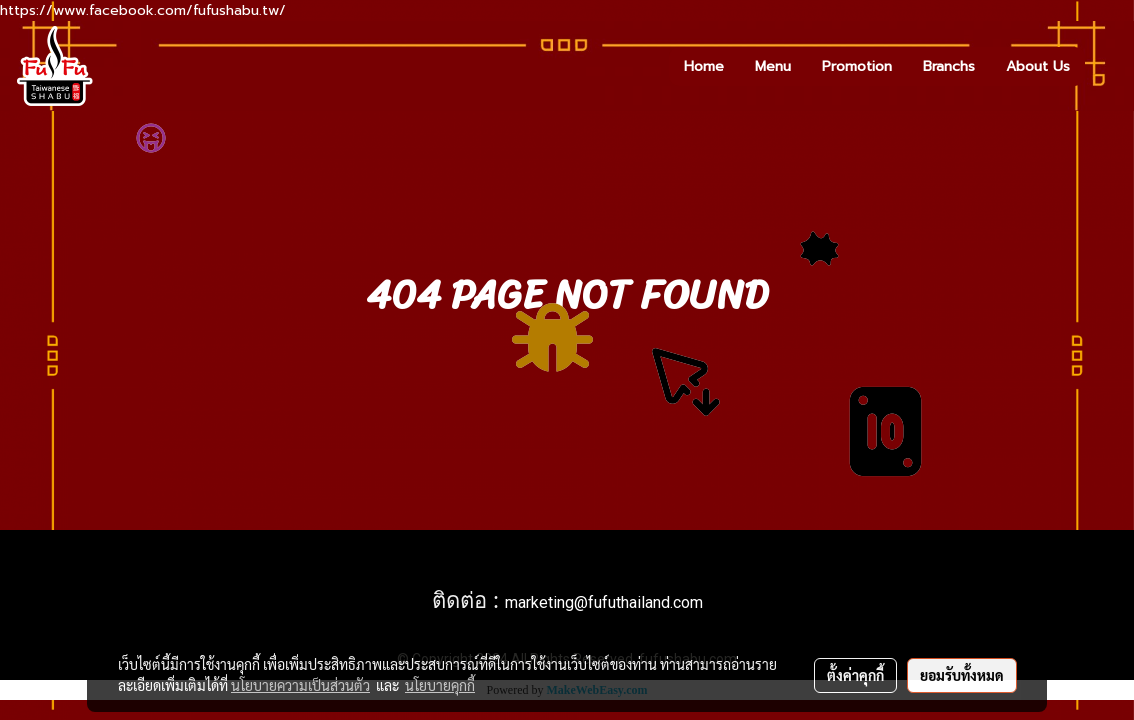  I want to click on report a bug or issue, so click(552, 335).